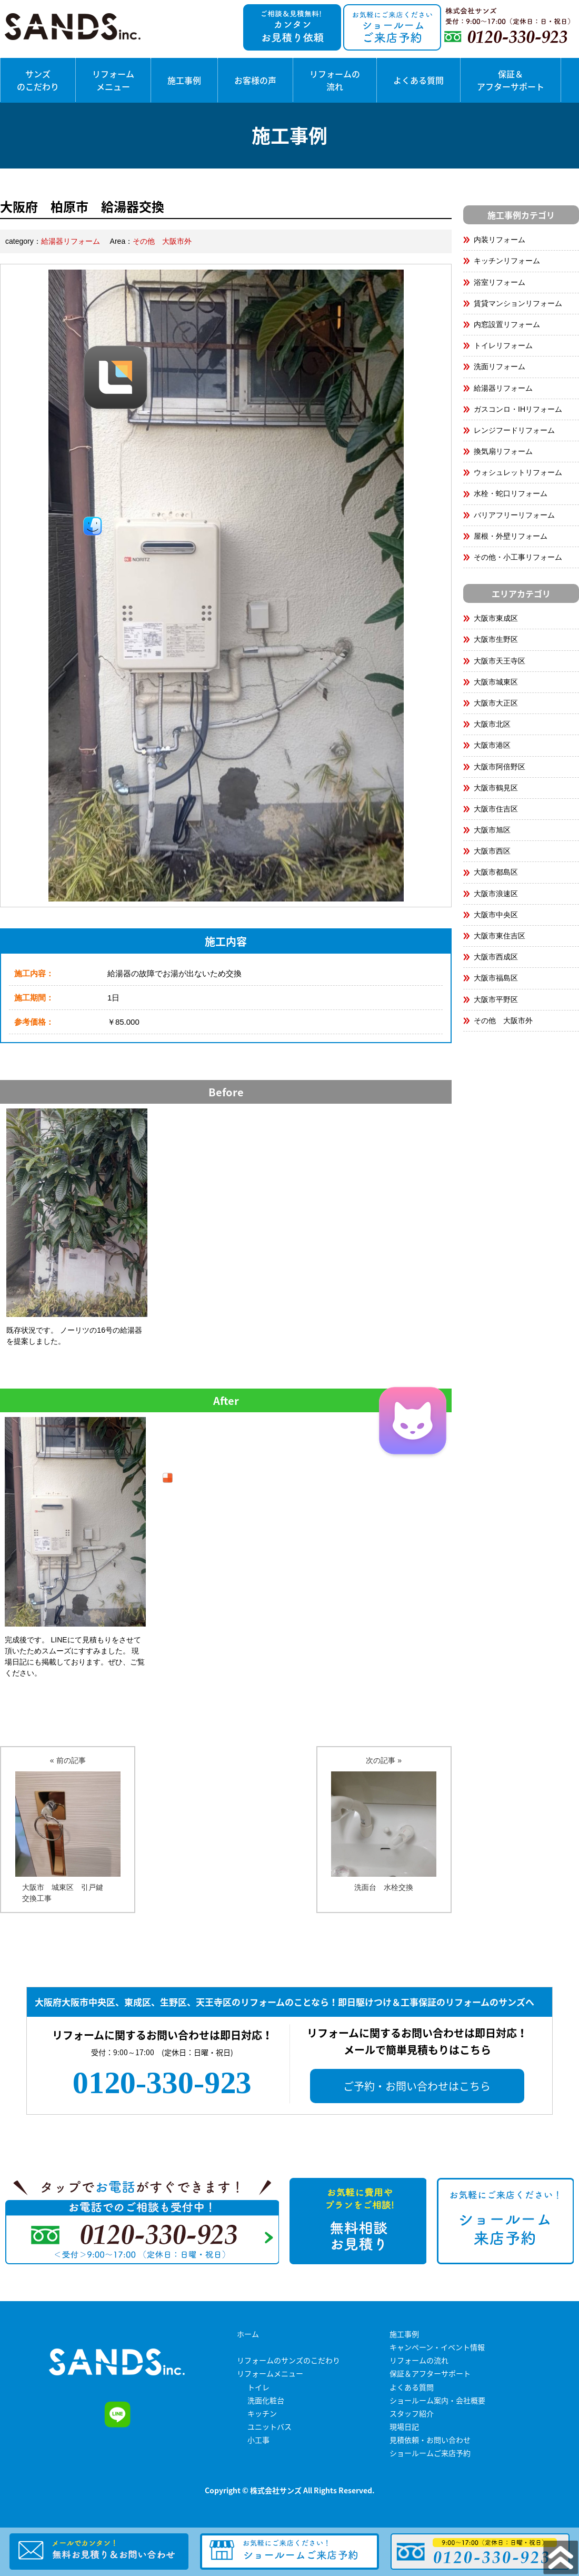 The width and height of the screenshot is (579, 2576). I want to click on open lite-xl text editor, so click(115, 377).